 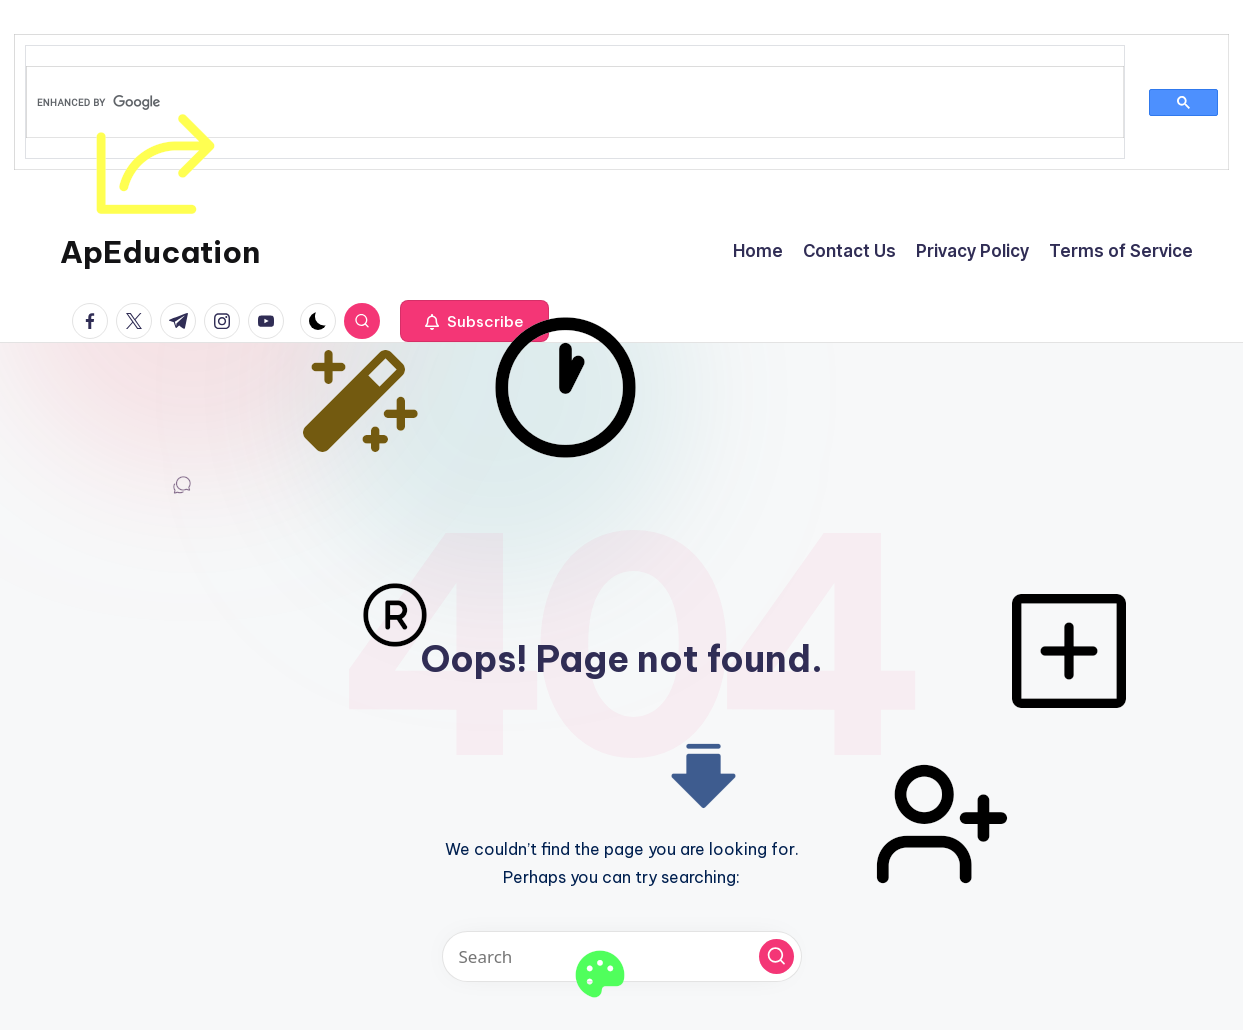 I want to click on open messaging or chat, so click(x=182, y=485).